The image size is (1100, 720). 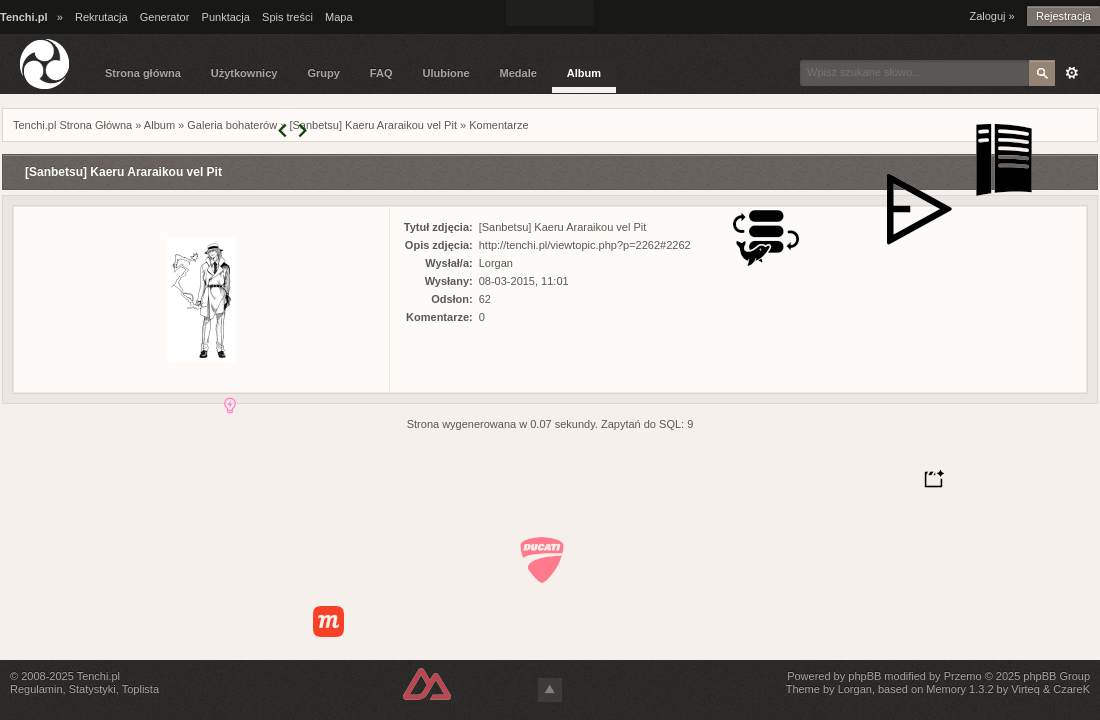 I want to click on generate video content using AI, so click(x=933, y=479).